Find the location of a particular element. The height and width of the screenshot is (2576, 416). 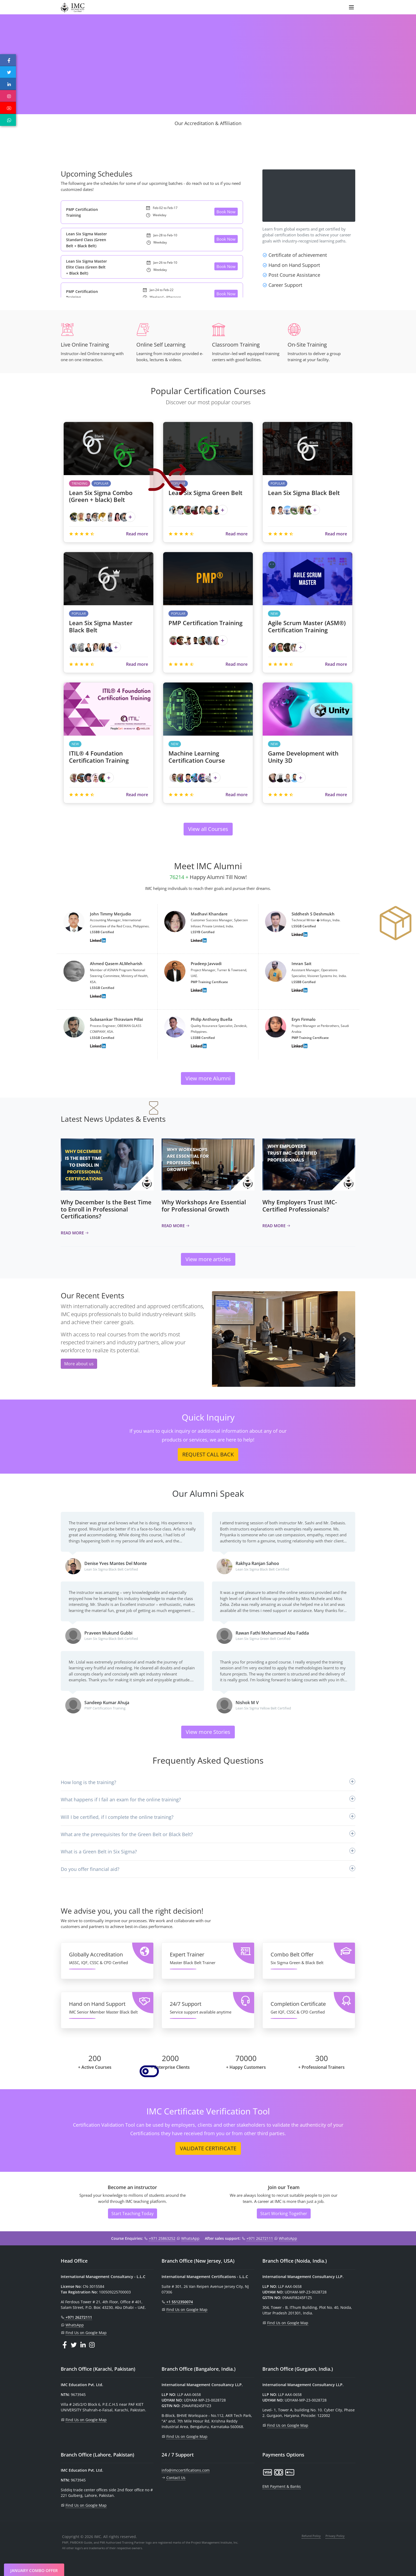

view order shipment details is located at coordinates (396, 923).